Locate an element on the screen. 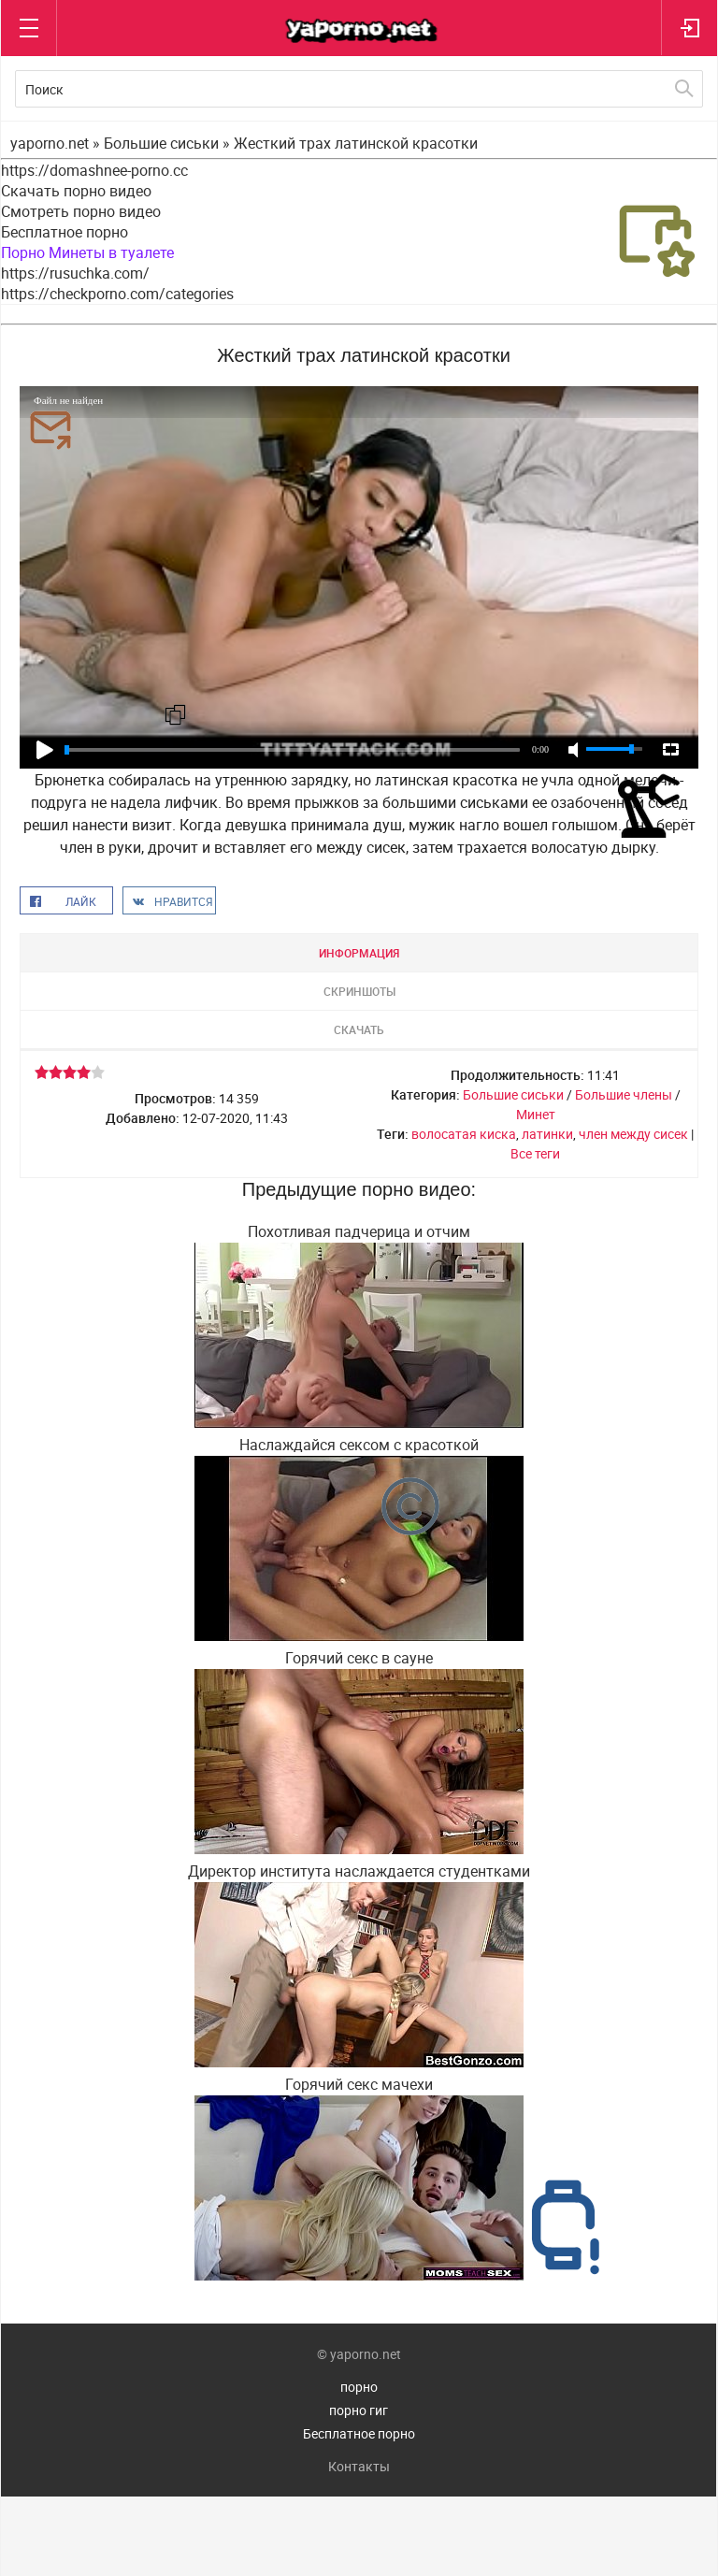  indicates copyrighted content is located at coordinates (410, 1506).